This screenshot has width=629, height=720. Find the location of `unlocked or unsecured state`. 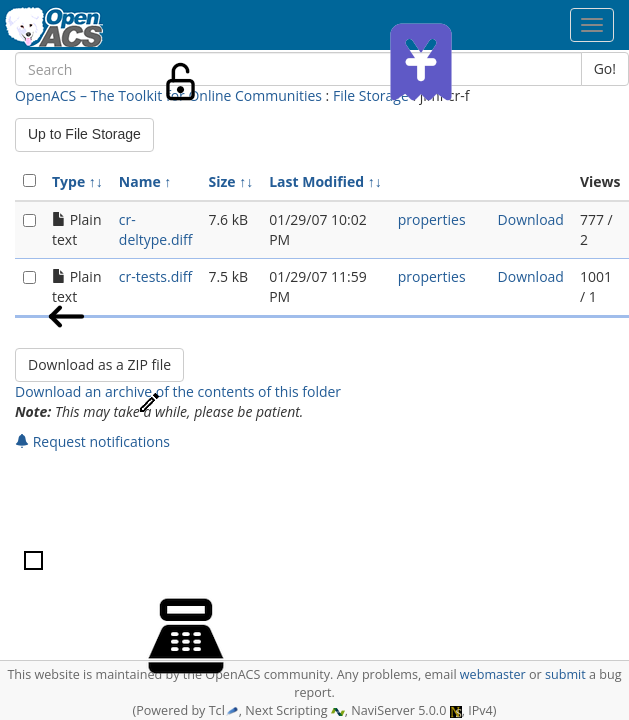

unlocked or unsecured state is located at coordinates (180, 82).